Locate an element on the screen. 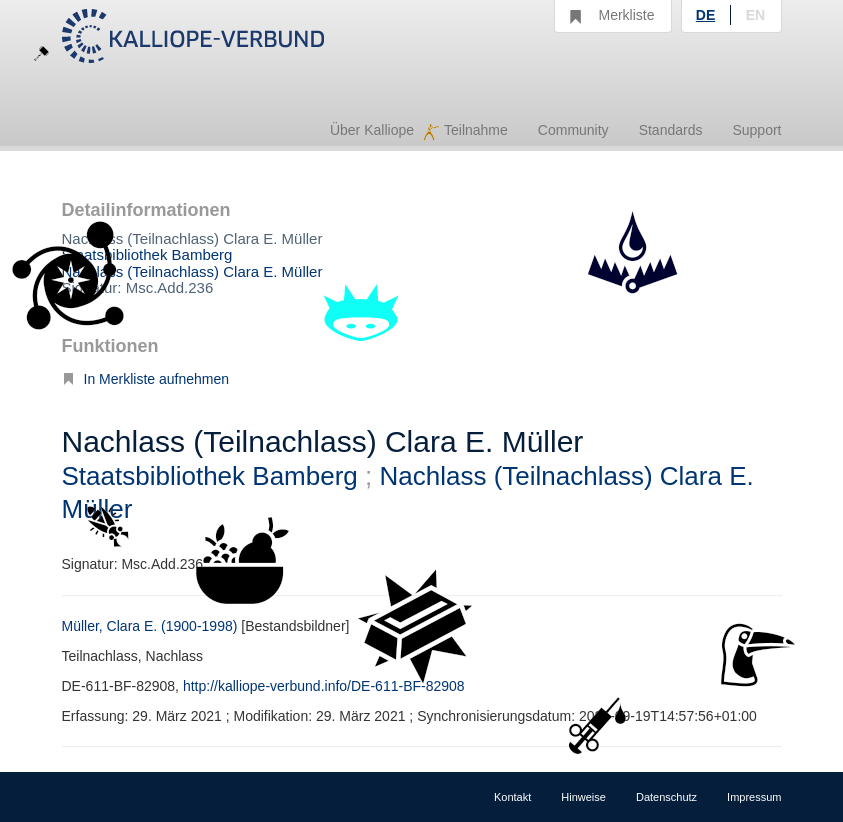 Image resolution: width=843 pixels, height=822 pixels. decorative toucan icon for a tropical-themed game or app is located at coordinates (758, 655).